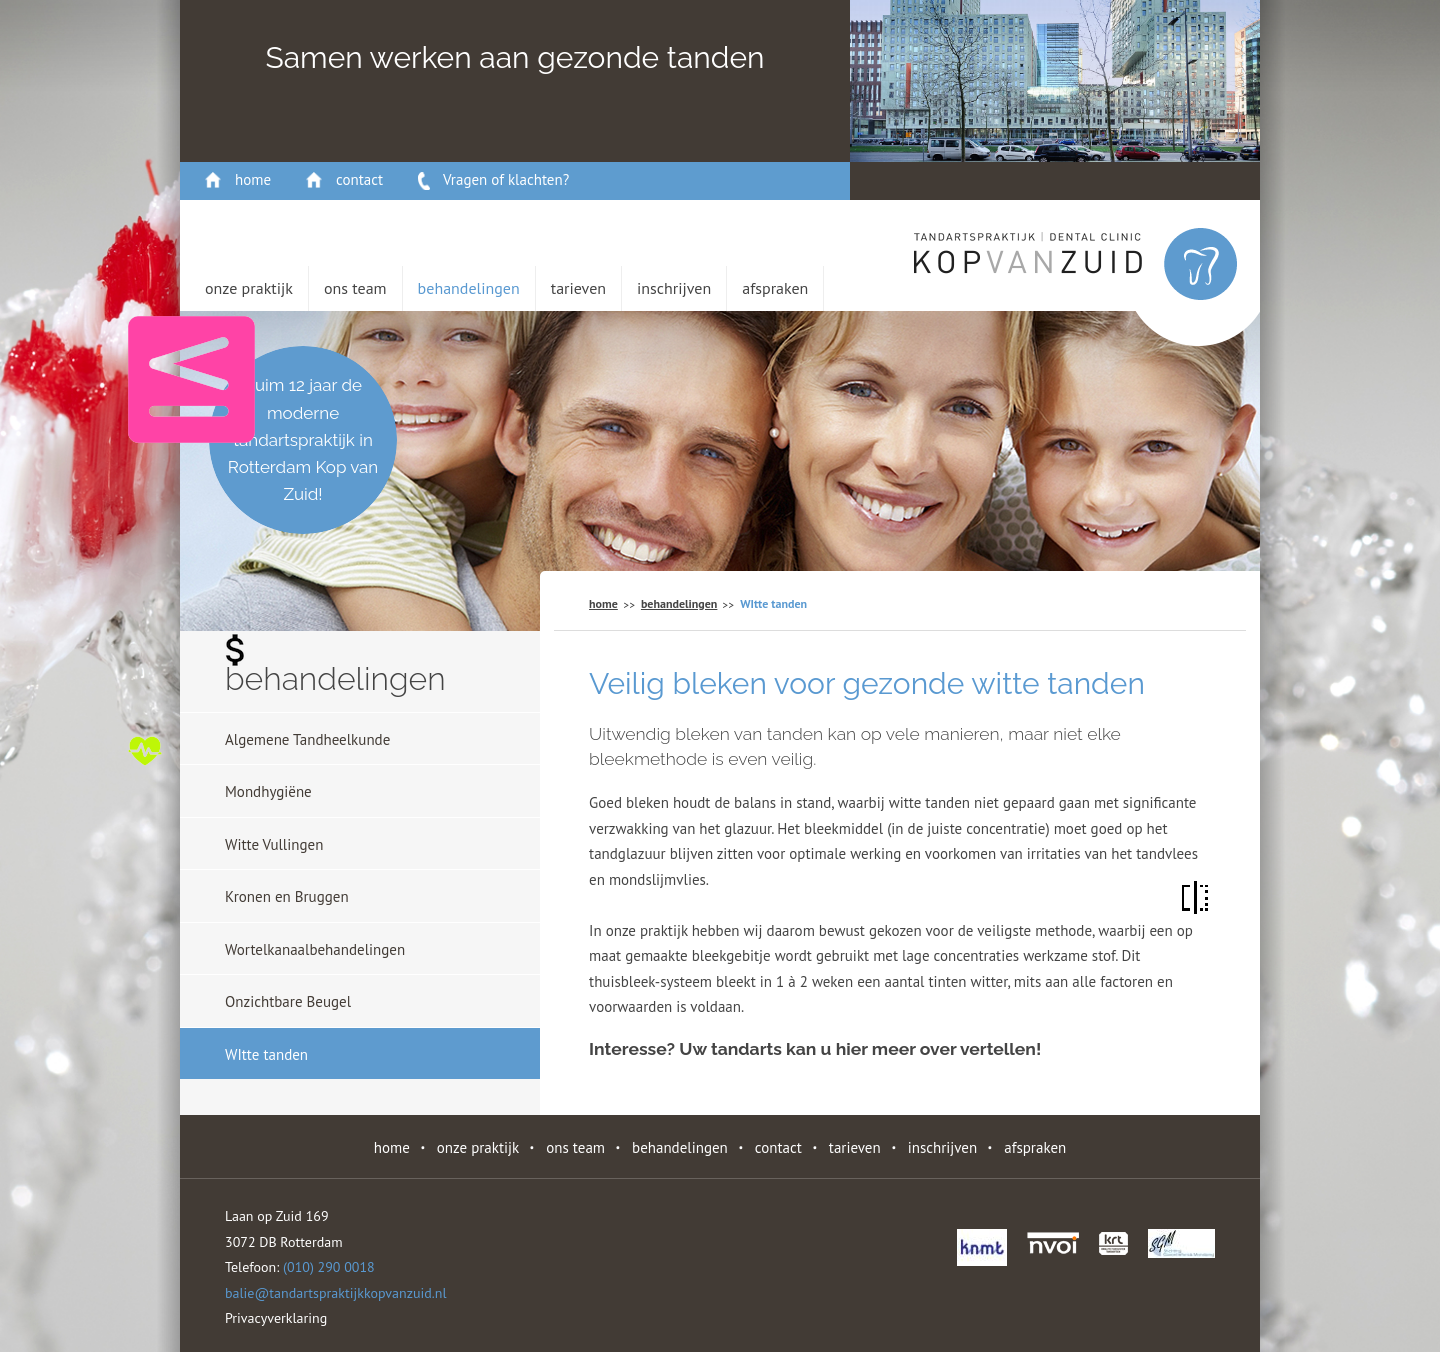 This screenshot has height=1352, width=1440. What do you see at coordinates (1195, 898) in the screenshot?
I see `flip image horizontally` at bounding box center [1195, 898].